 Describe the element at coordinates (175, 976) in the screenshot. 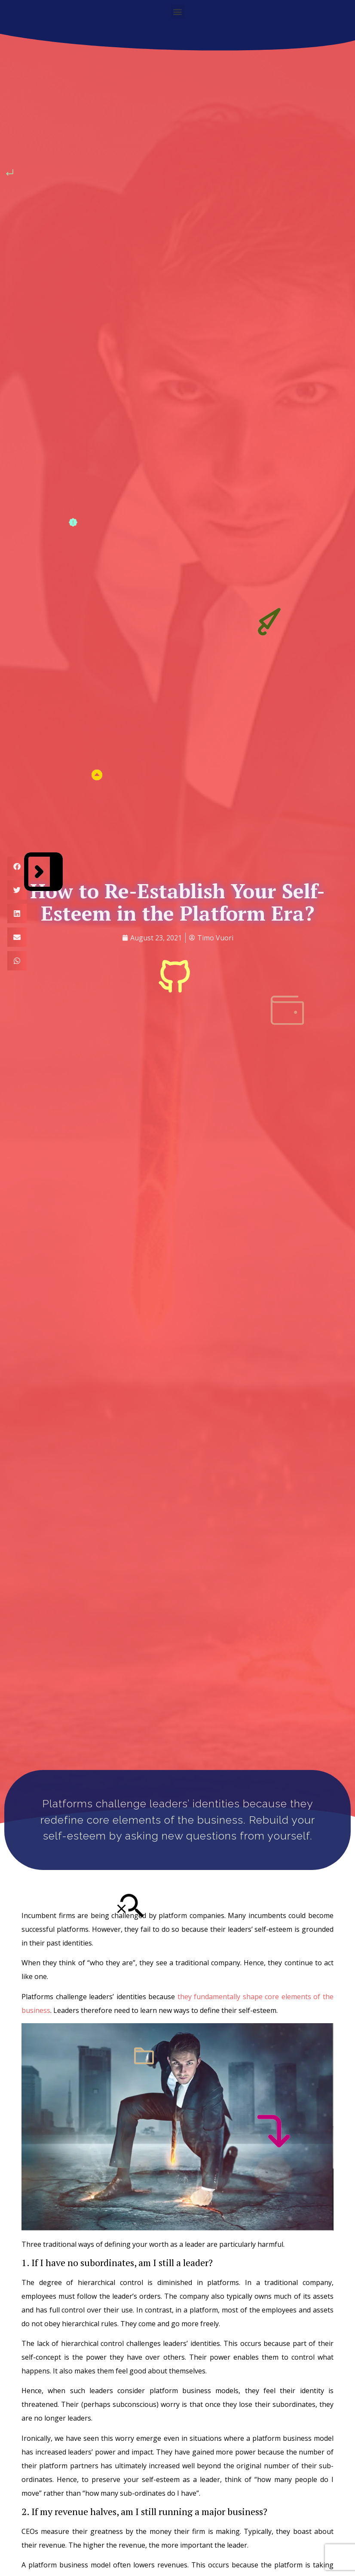

I see `view project on github` at that location.